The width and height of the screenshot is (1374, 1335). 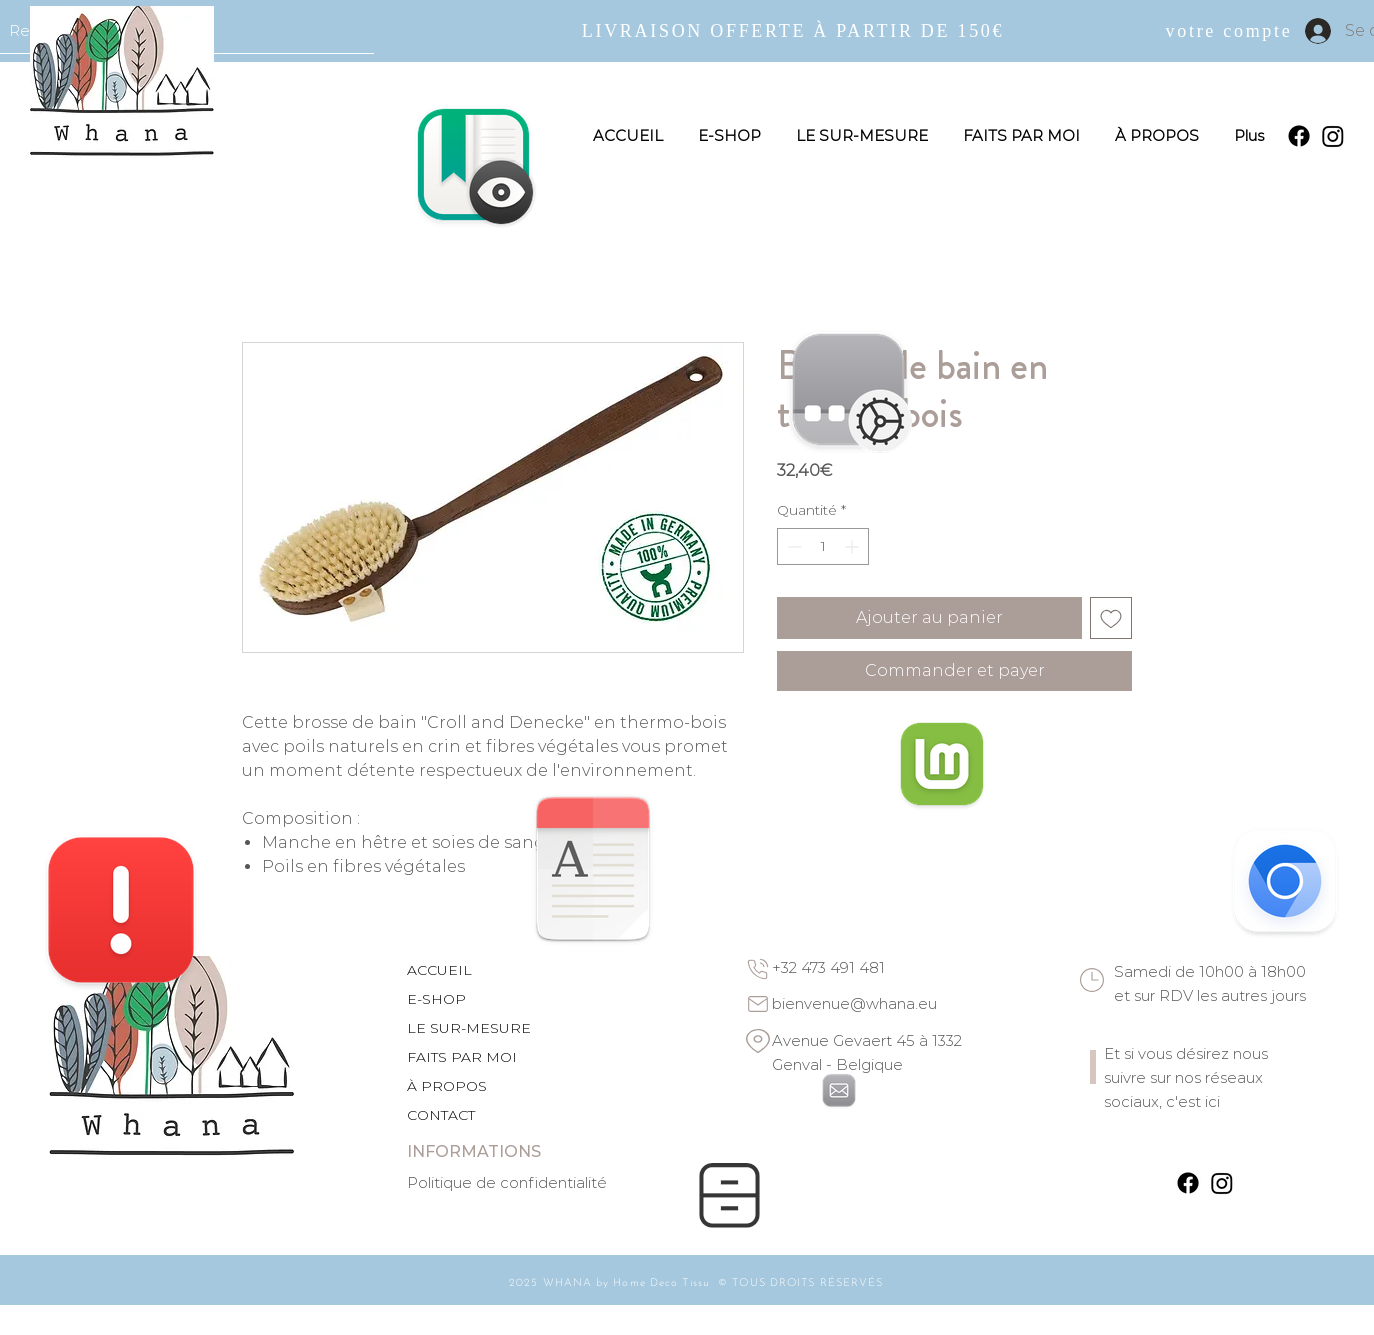 What do you see at coordinates (593, 869) in the screenshot?
I see `open ebook reader application` at bounding box center [593, 869].